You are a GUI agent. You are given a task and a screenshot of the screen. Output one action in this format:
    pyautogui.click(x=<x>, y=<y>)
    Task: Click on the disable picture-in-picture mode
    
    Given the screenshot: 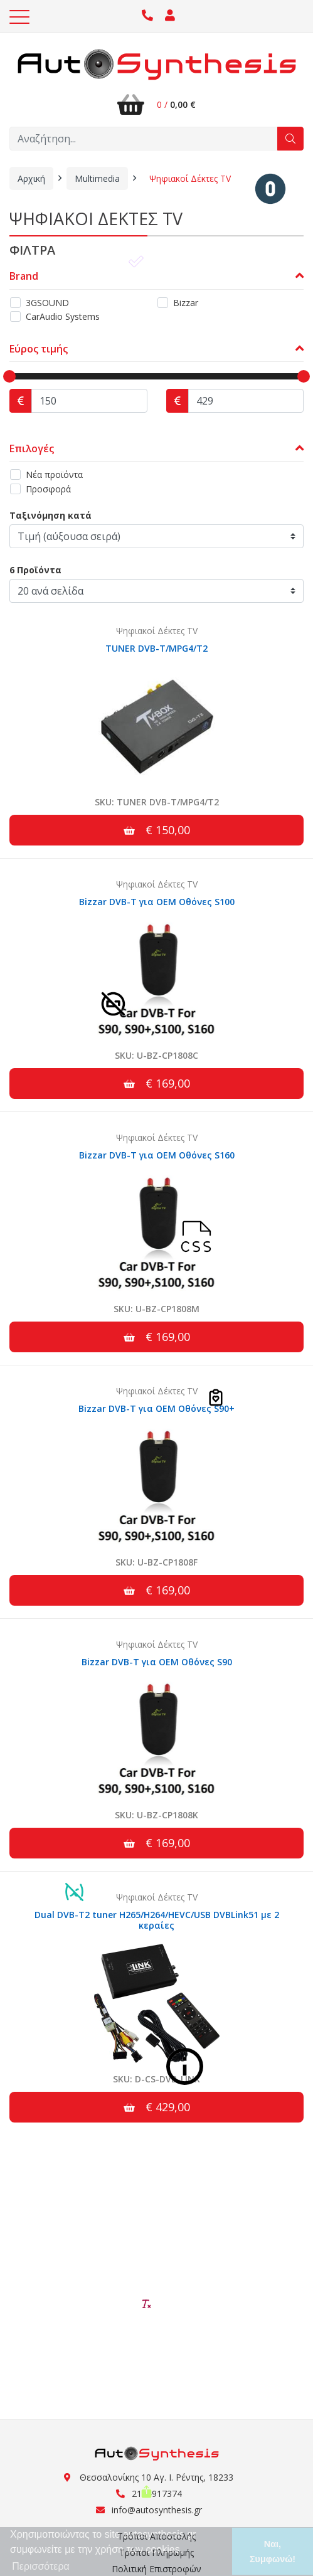 What is the action you would take?
    pyautogui.click(x=113, y=1004)
    